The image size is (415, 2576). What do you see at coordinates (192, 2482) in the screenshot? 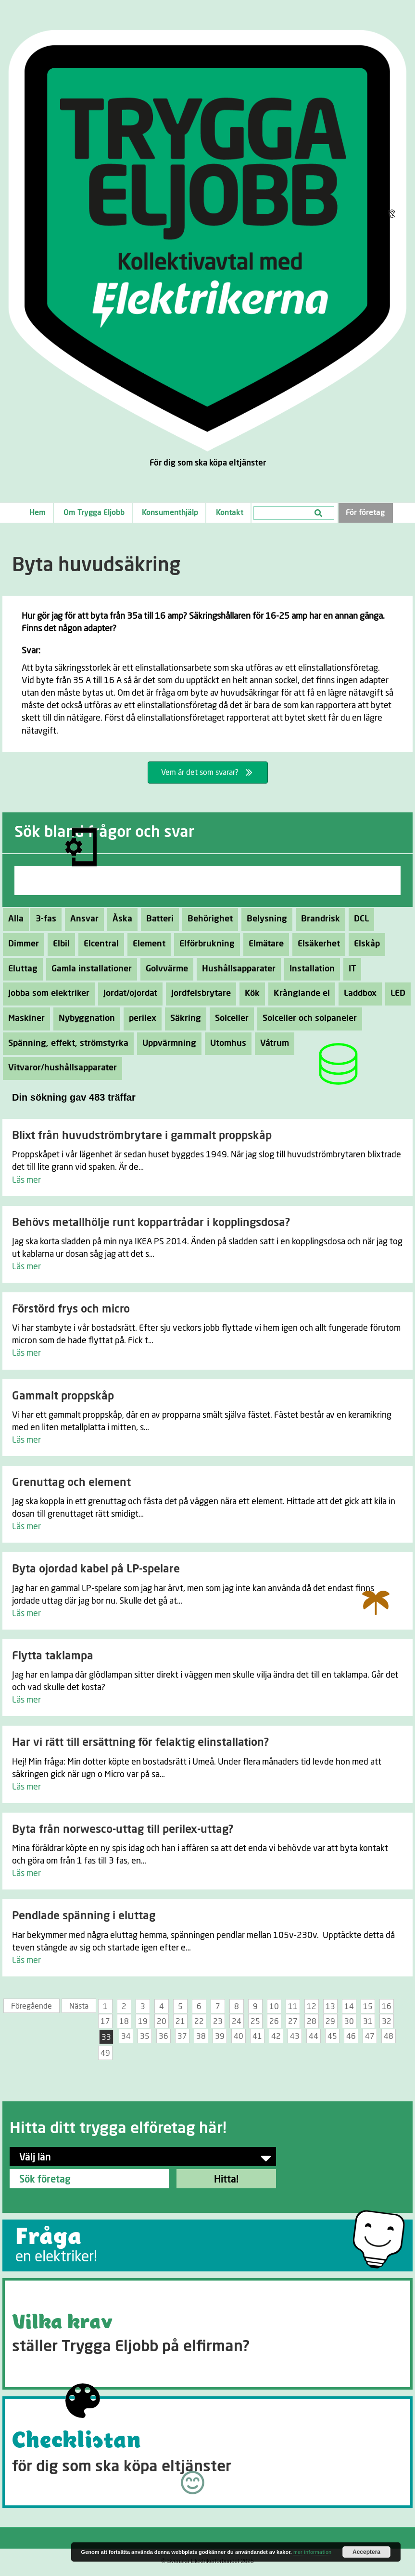
I see `add a positive reaction or emoji` at bounding box center [192, 2482].